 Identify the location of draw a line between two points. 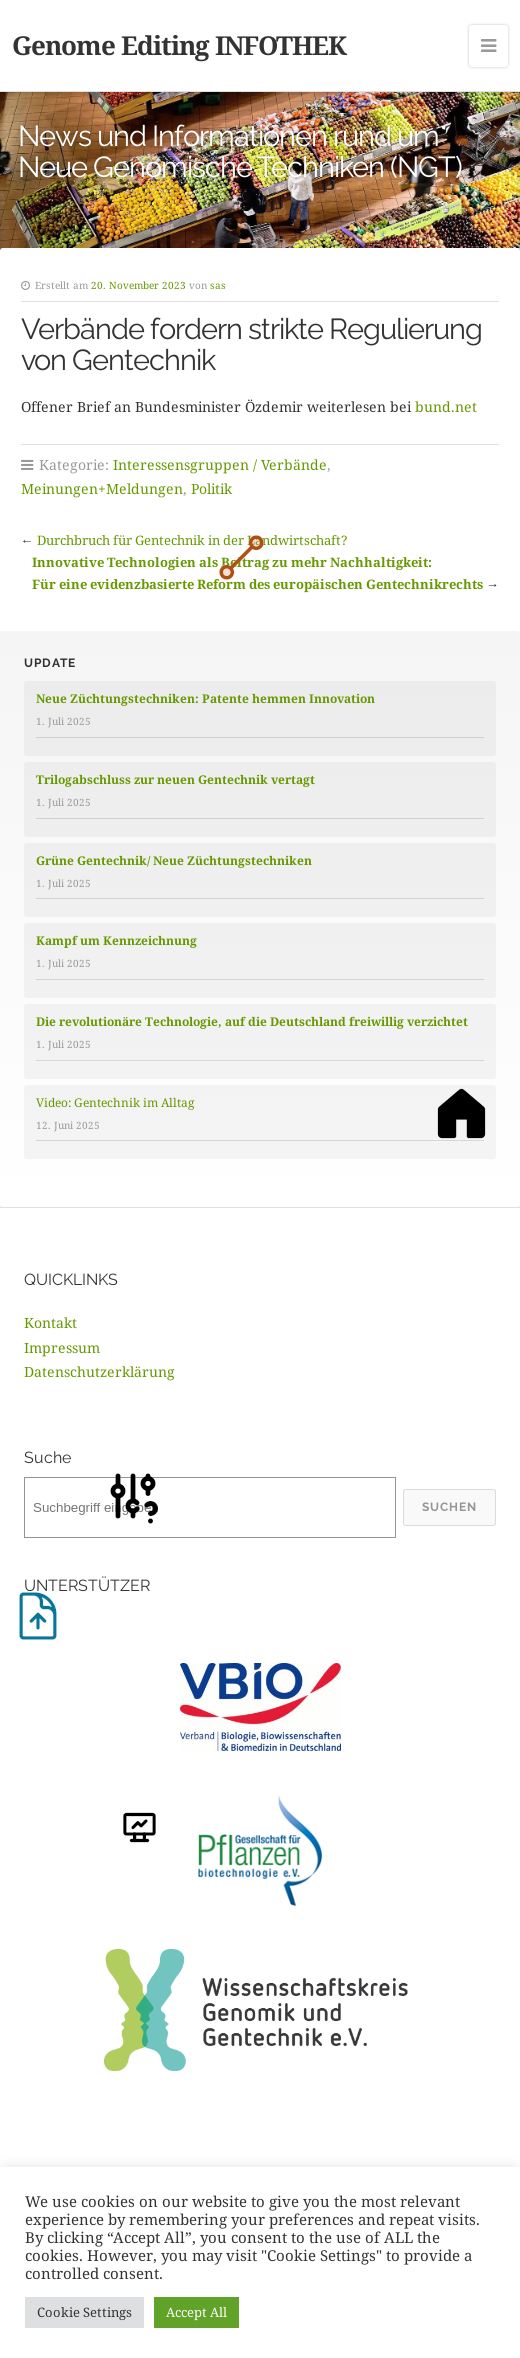
(241, 557).